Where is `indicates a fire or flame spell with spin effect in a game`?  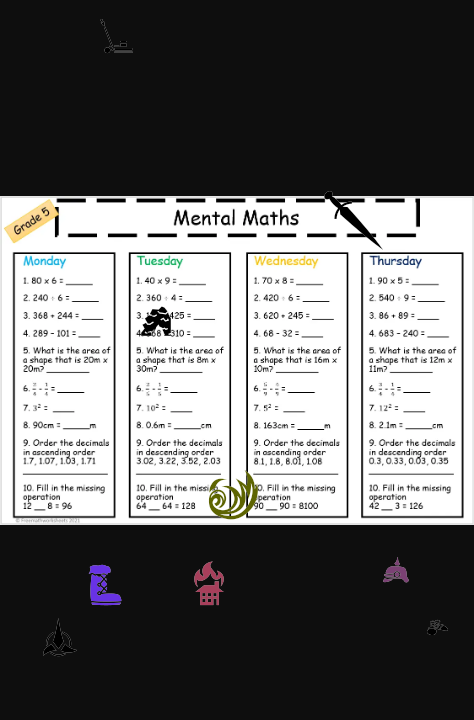
indicates a fire or flame spell with spin effect in a game is located at coordinates (233, 494).